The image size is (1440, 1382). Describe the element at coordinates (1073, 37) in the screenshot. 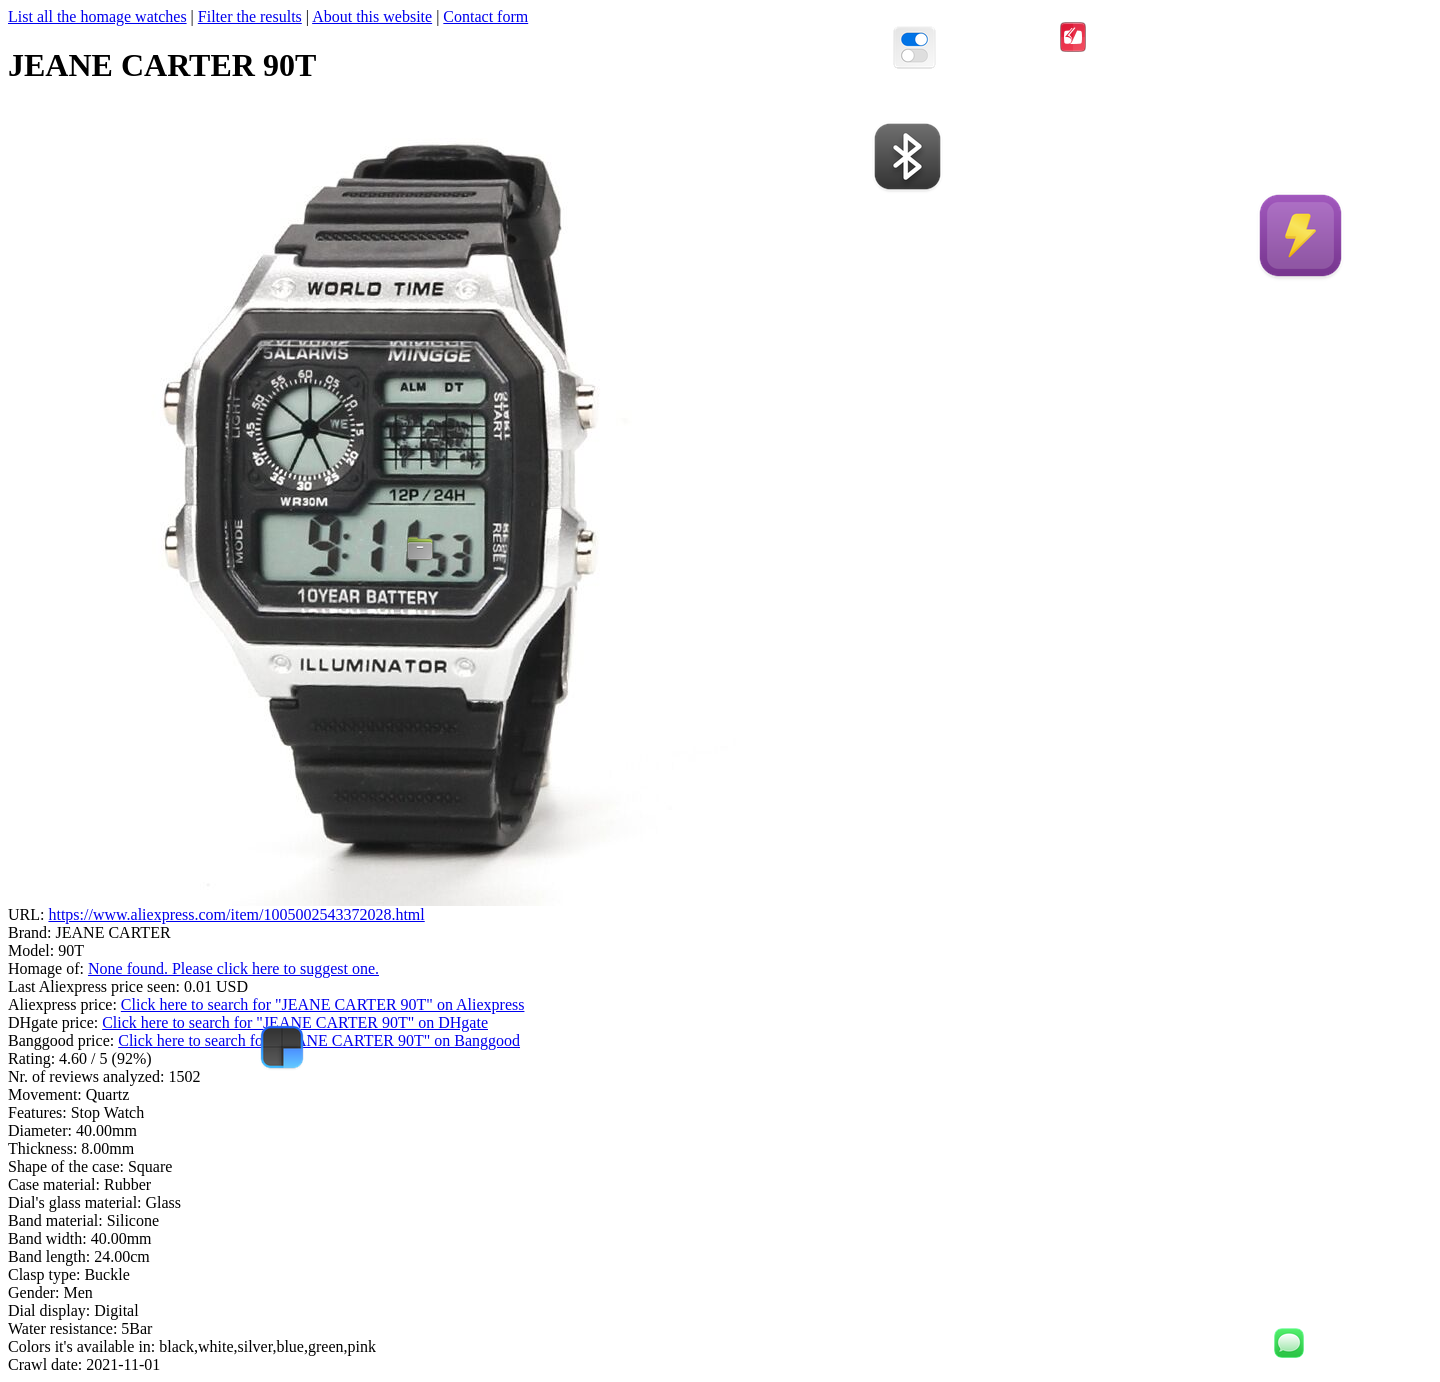

I see `an eps vector file` at that location.